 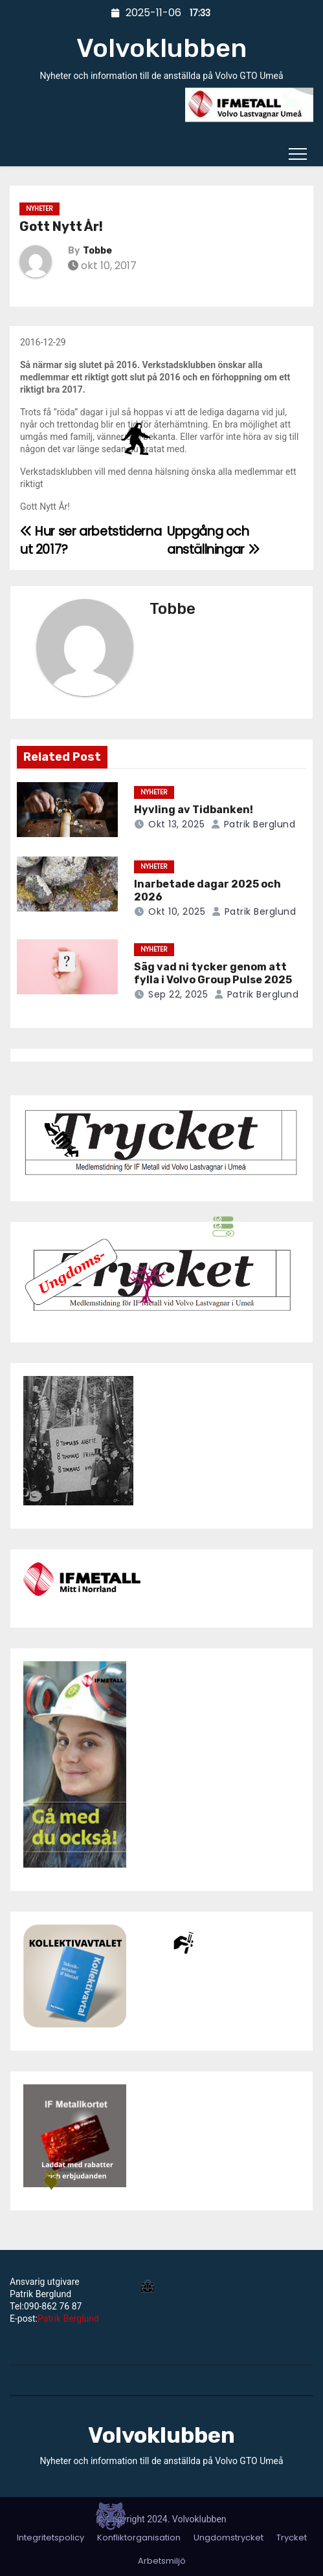 I want to click on mark as favorite or premium content, so click(x=51, y=2179).